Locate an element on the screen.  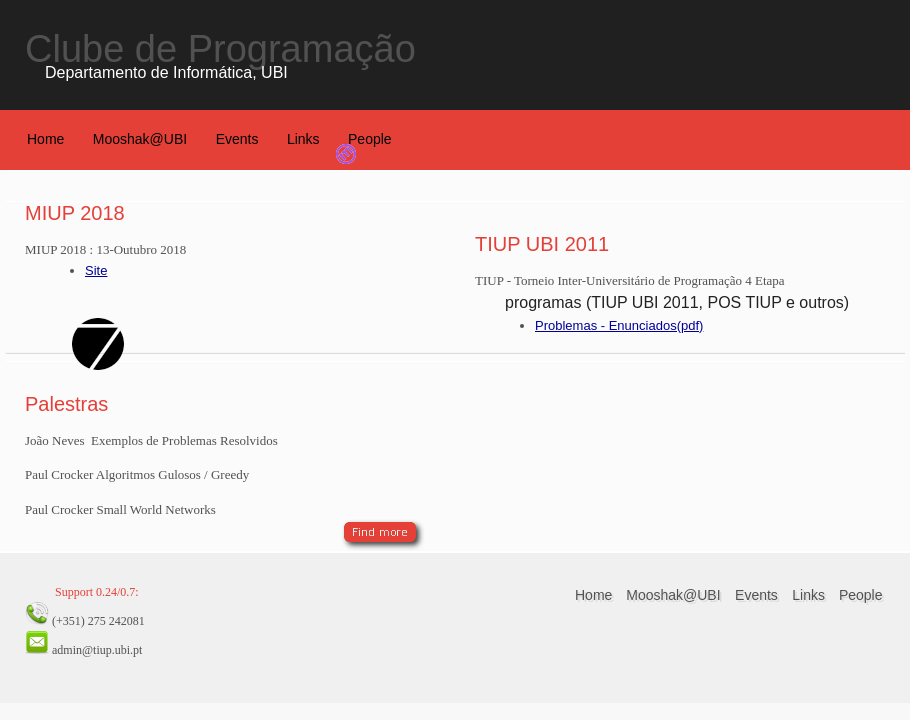
visit metacritic website is located at coordinates (346, 154).